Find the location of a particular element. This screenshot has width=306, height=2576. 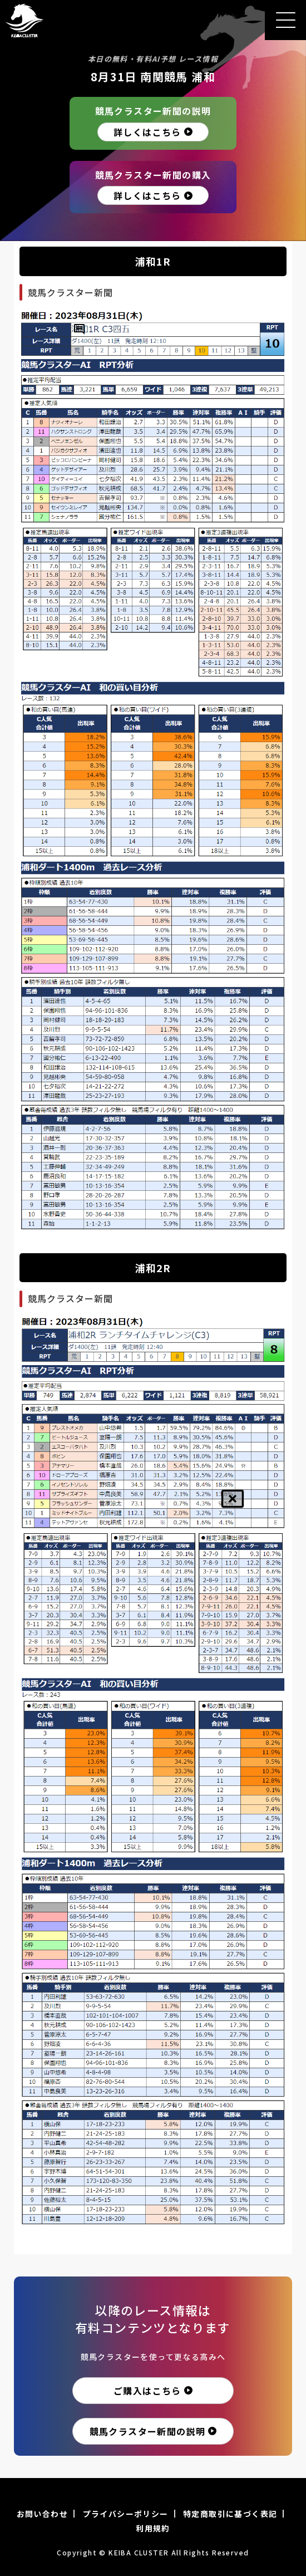

cancel or end a presentation is located at coordinates (233, 1499).